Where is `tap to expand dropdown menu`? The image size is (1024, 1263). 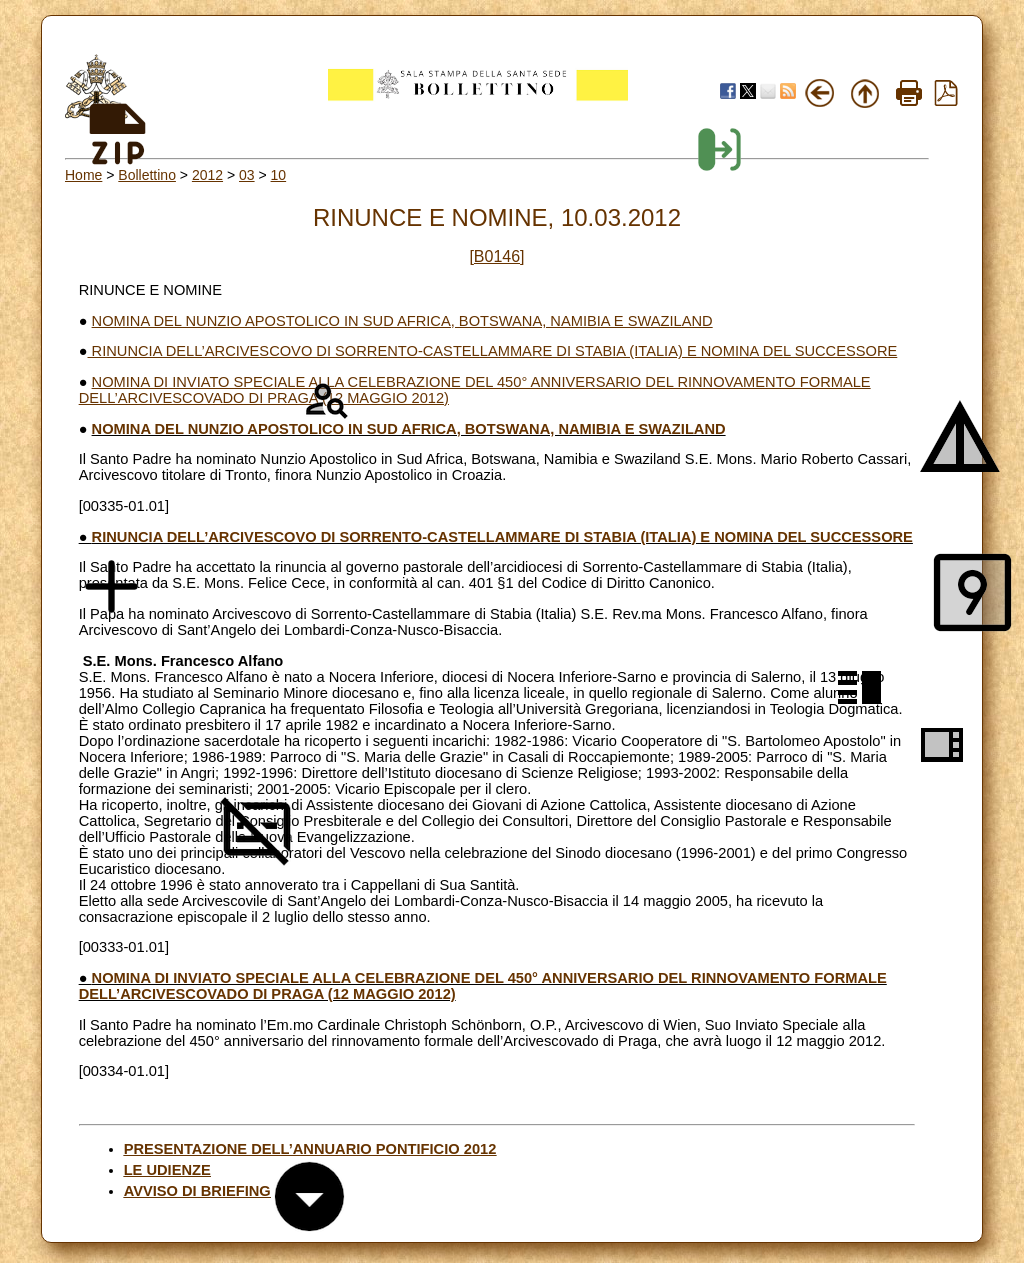
tap to expand dropdown menu is located at coordinates (309, 1196).